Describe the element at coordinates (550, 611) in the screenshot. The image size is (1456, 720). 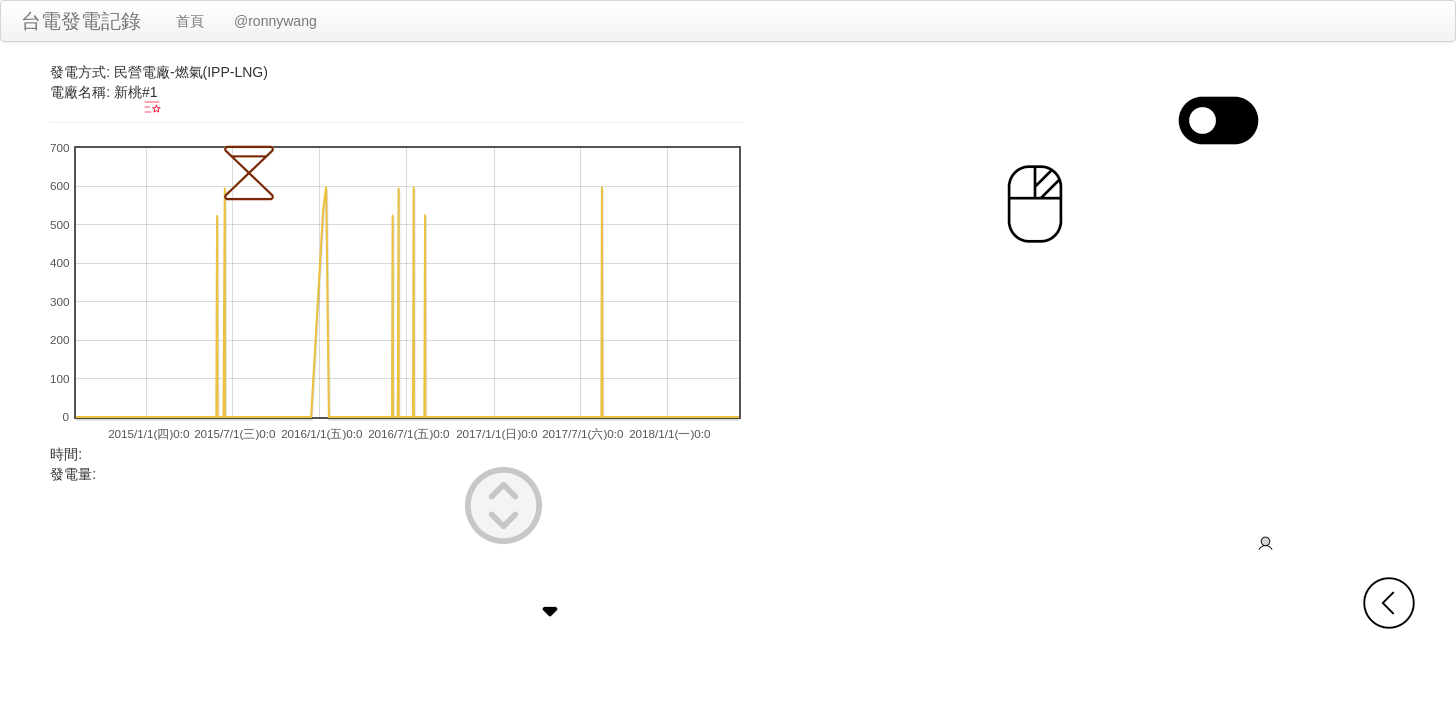
I see `expand dropdown menu` at that location.